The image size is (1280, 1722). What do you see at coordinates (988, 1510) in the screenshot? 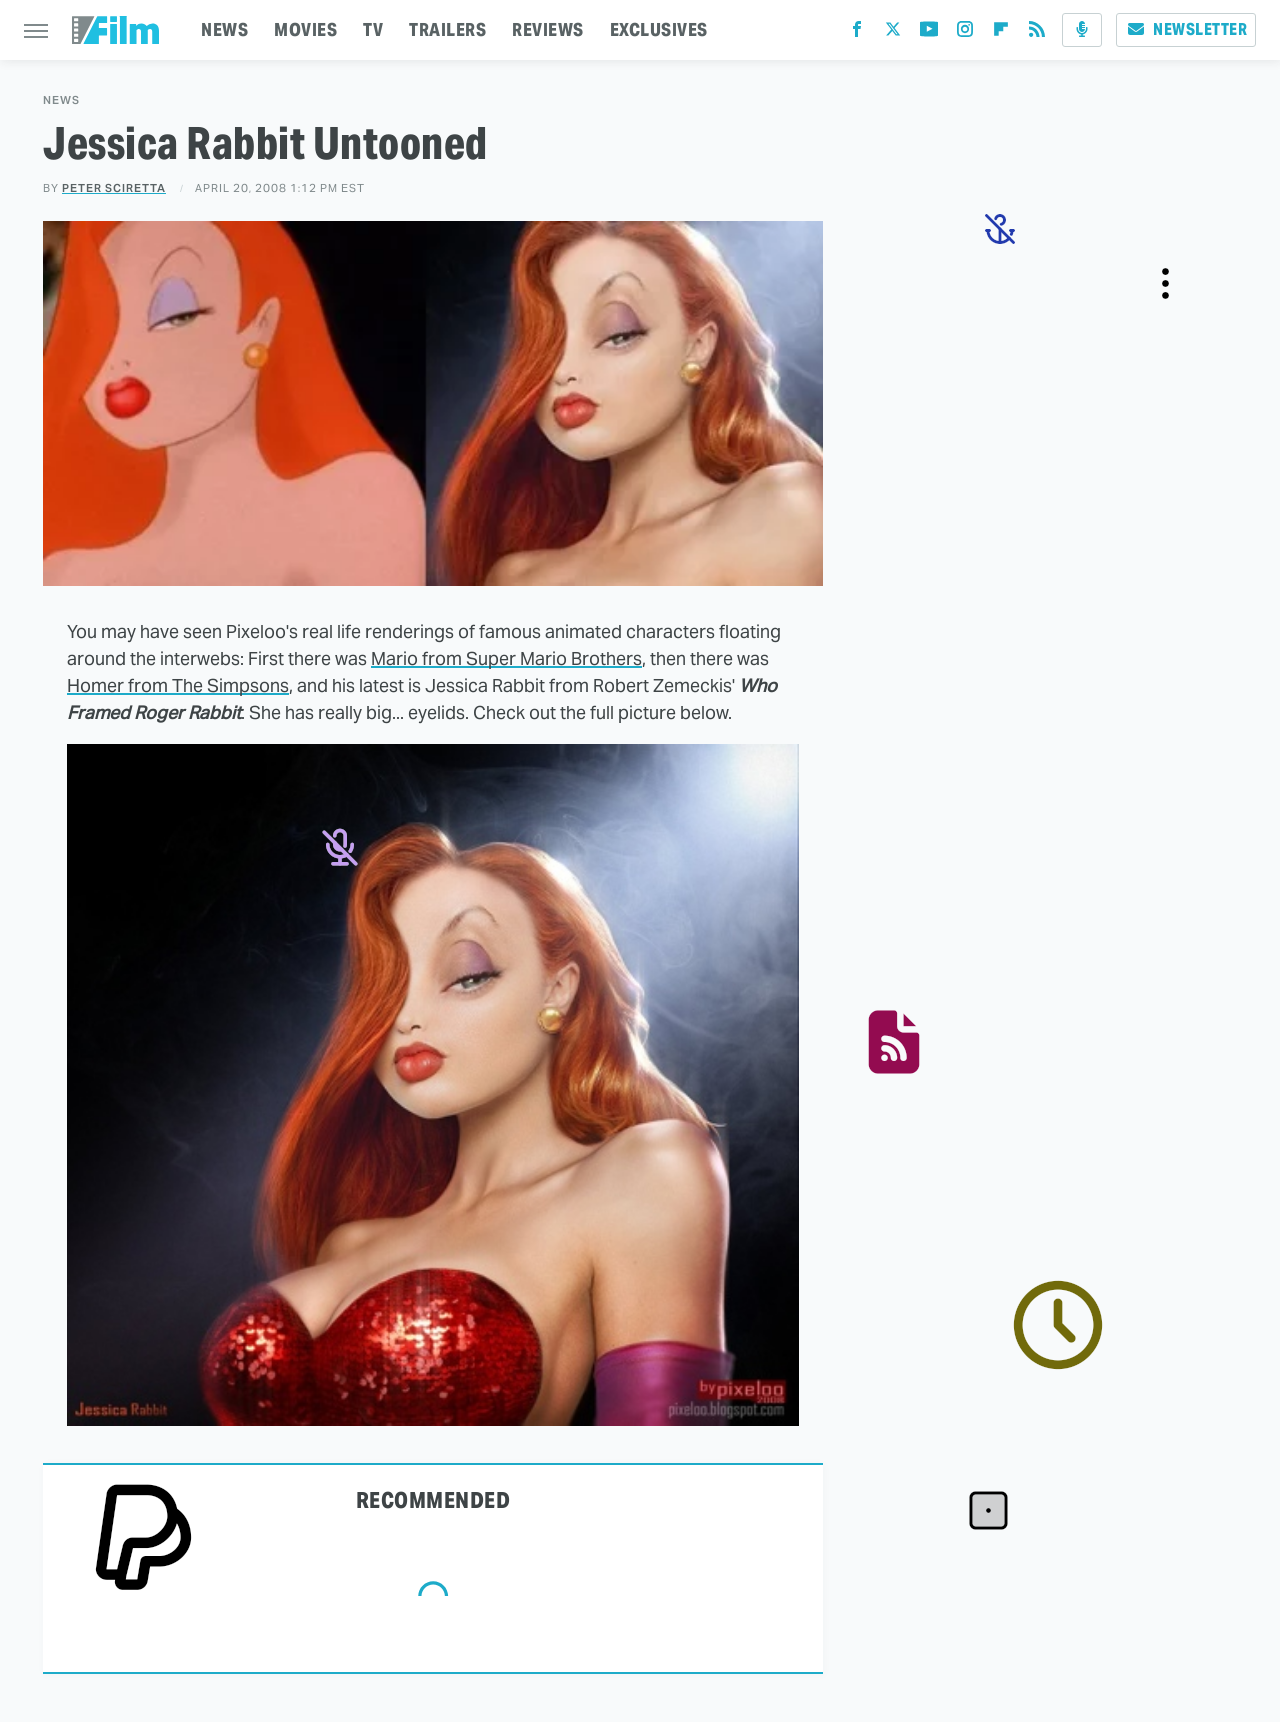
I see `roll the dice or generate a random result` at bounding box center [988, 1510].